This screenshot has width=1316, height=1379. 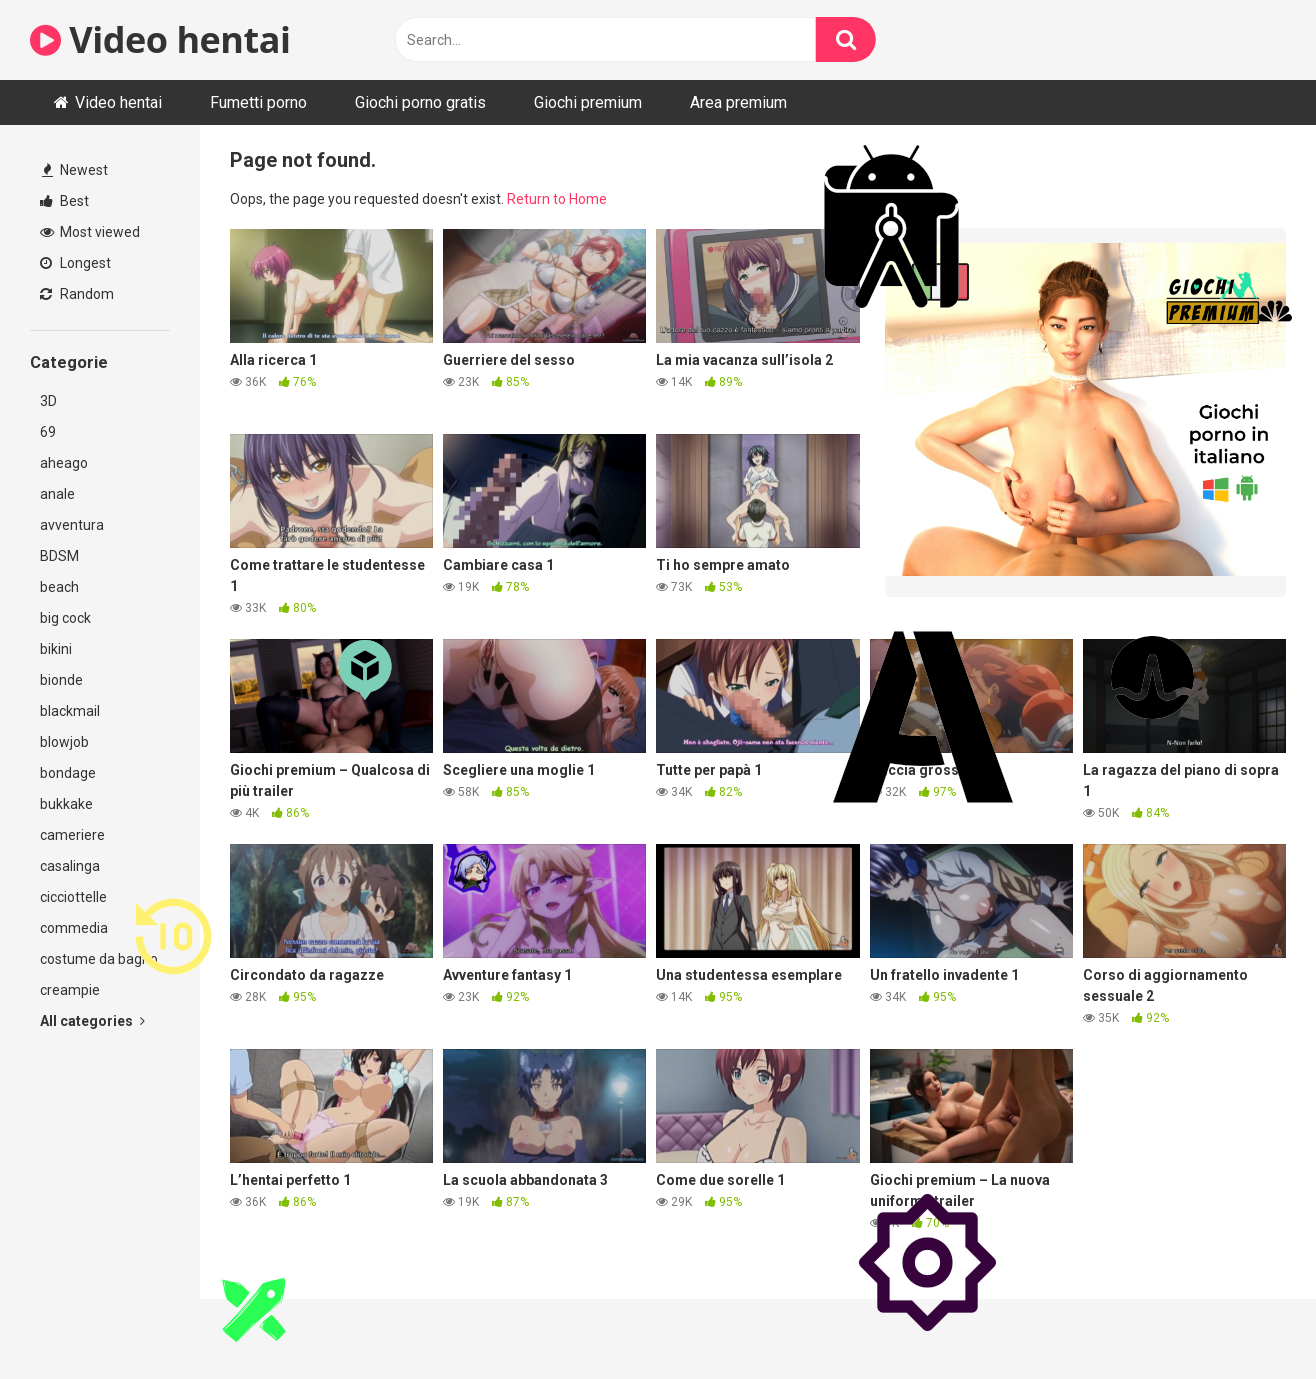 What do you see at coordinates (254, 1310) in the screenshot?
I see `open excalidraw whiteboard app` at bounding box center [254, 1310].